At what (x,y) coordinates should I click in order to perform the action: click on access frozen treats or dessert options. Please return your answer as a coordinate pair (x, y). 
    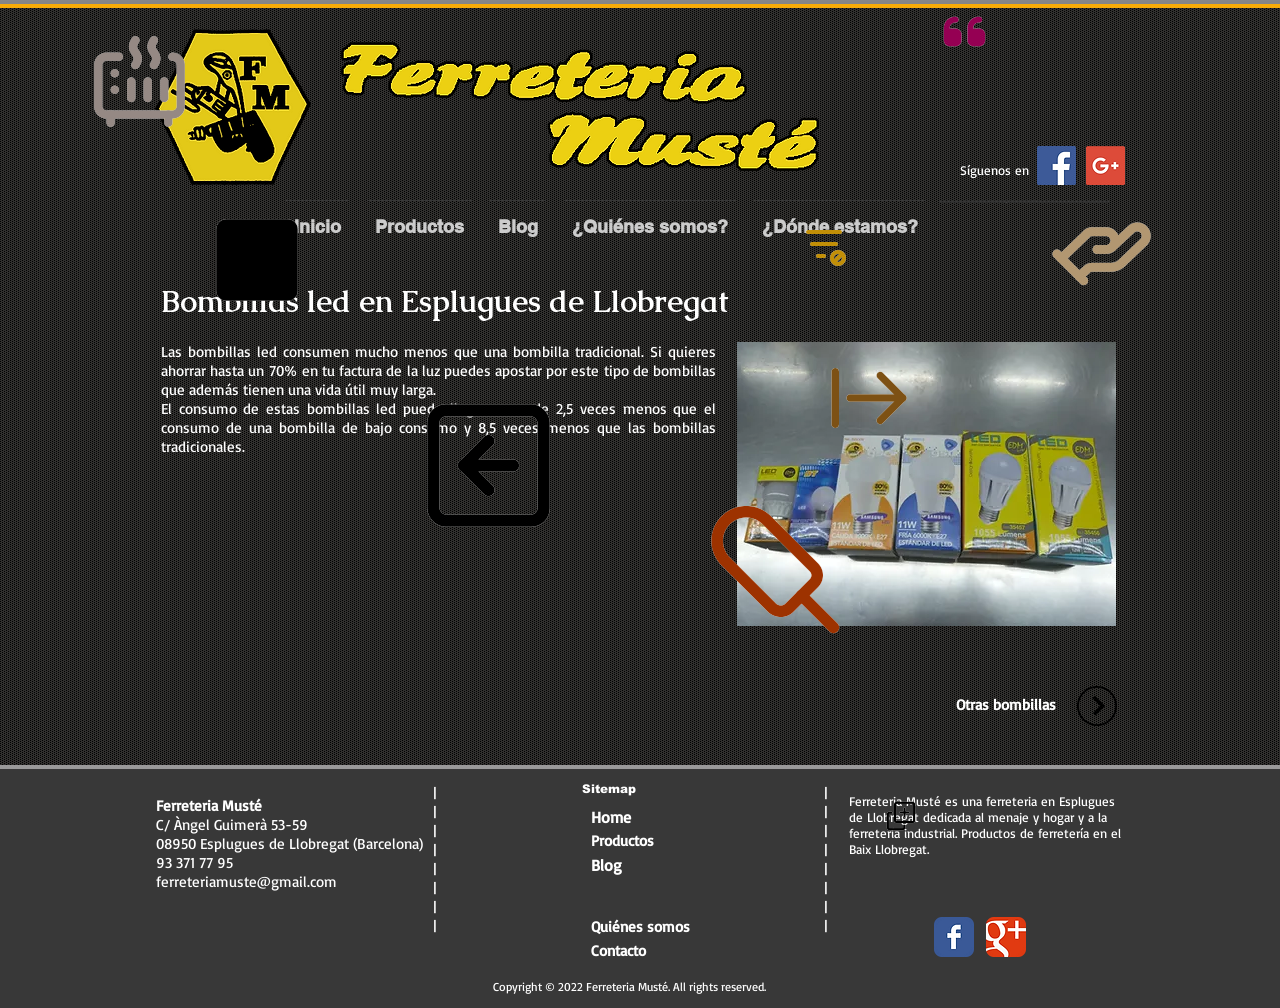
    Looking at the image, I should click on (775, 569).